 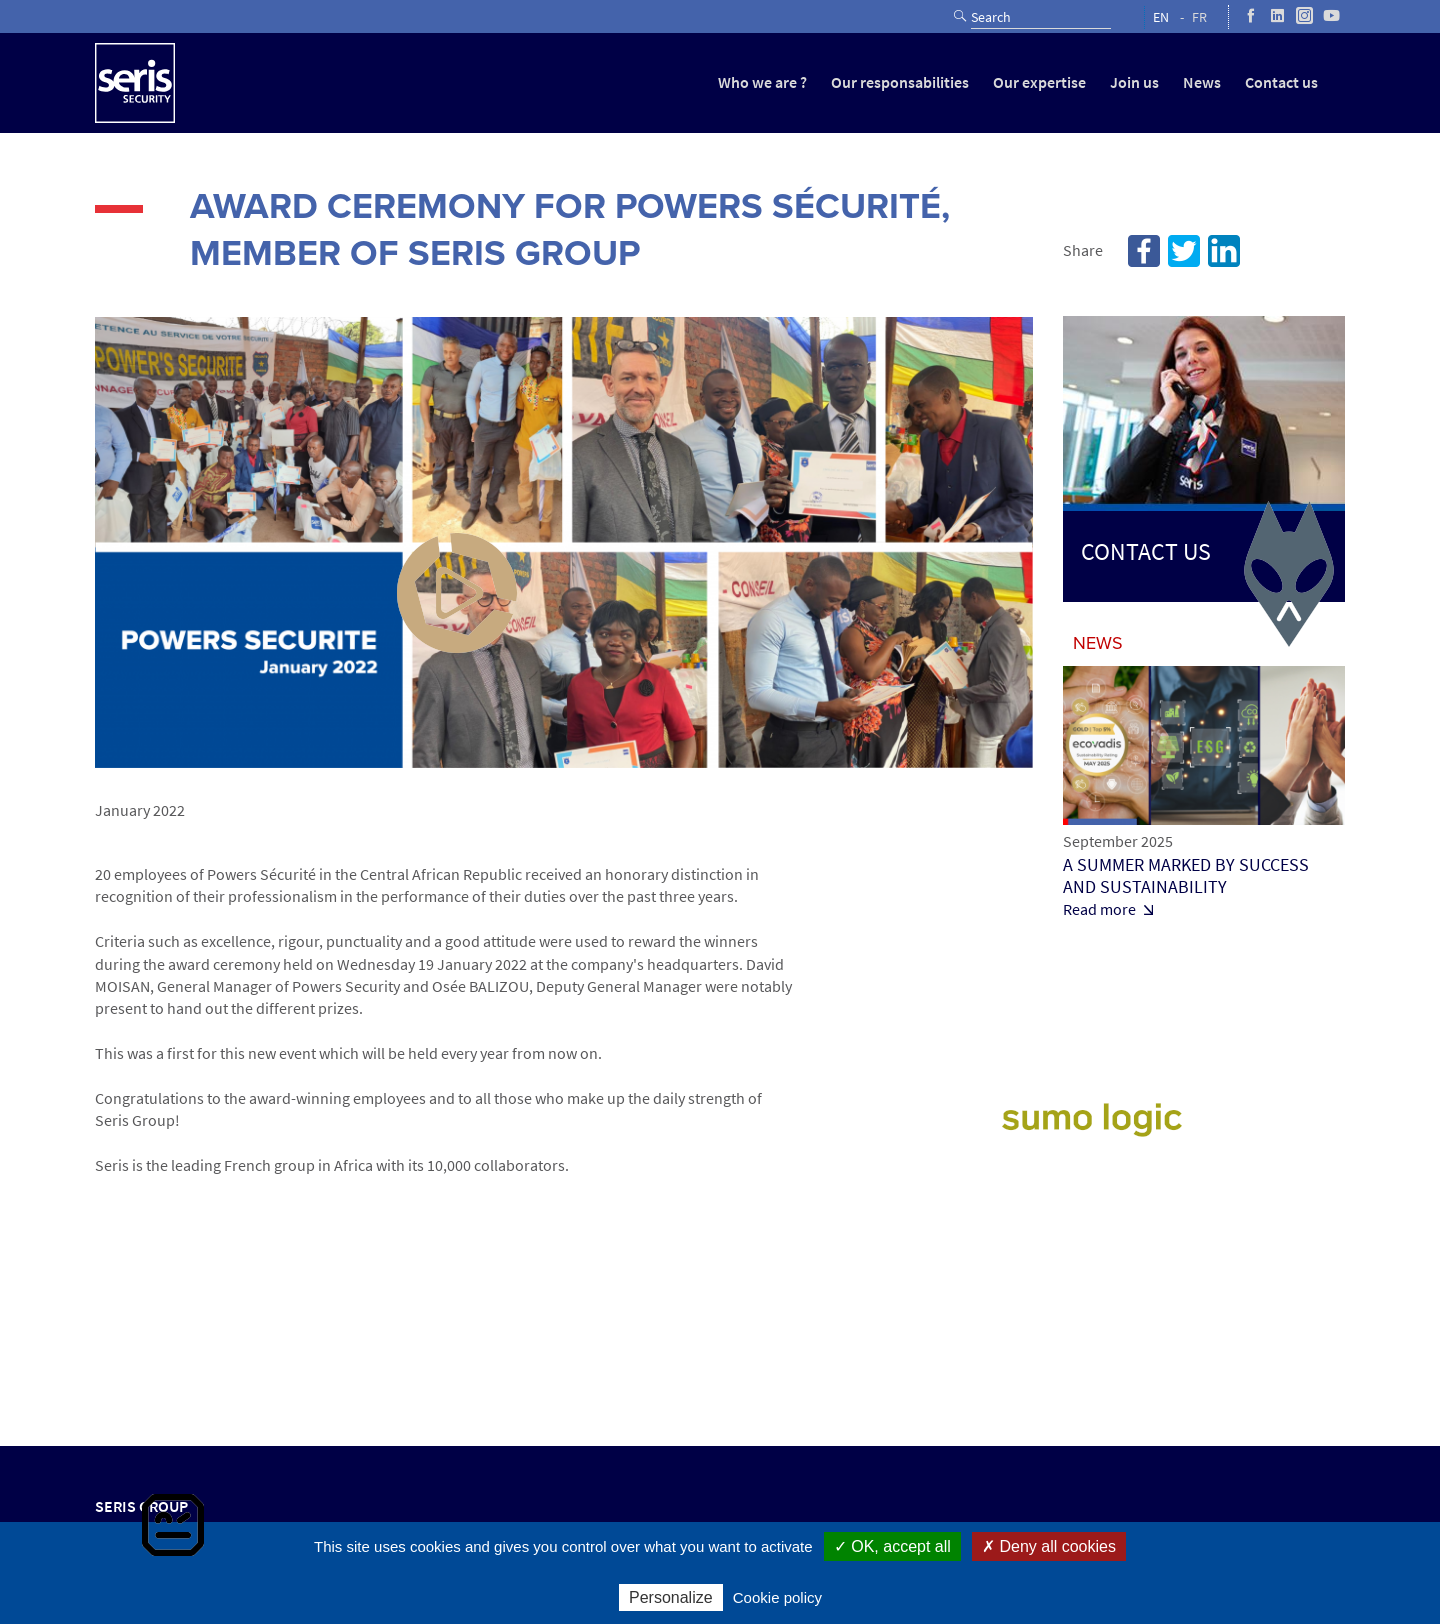 What do you see at coordinates (173, 1525) in the screenshot?
I see `robot framework logo` at bounding box center [173, 1525].